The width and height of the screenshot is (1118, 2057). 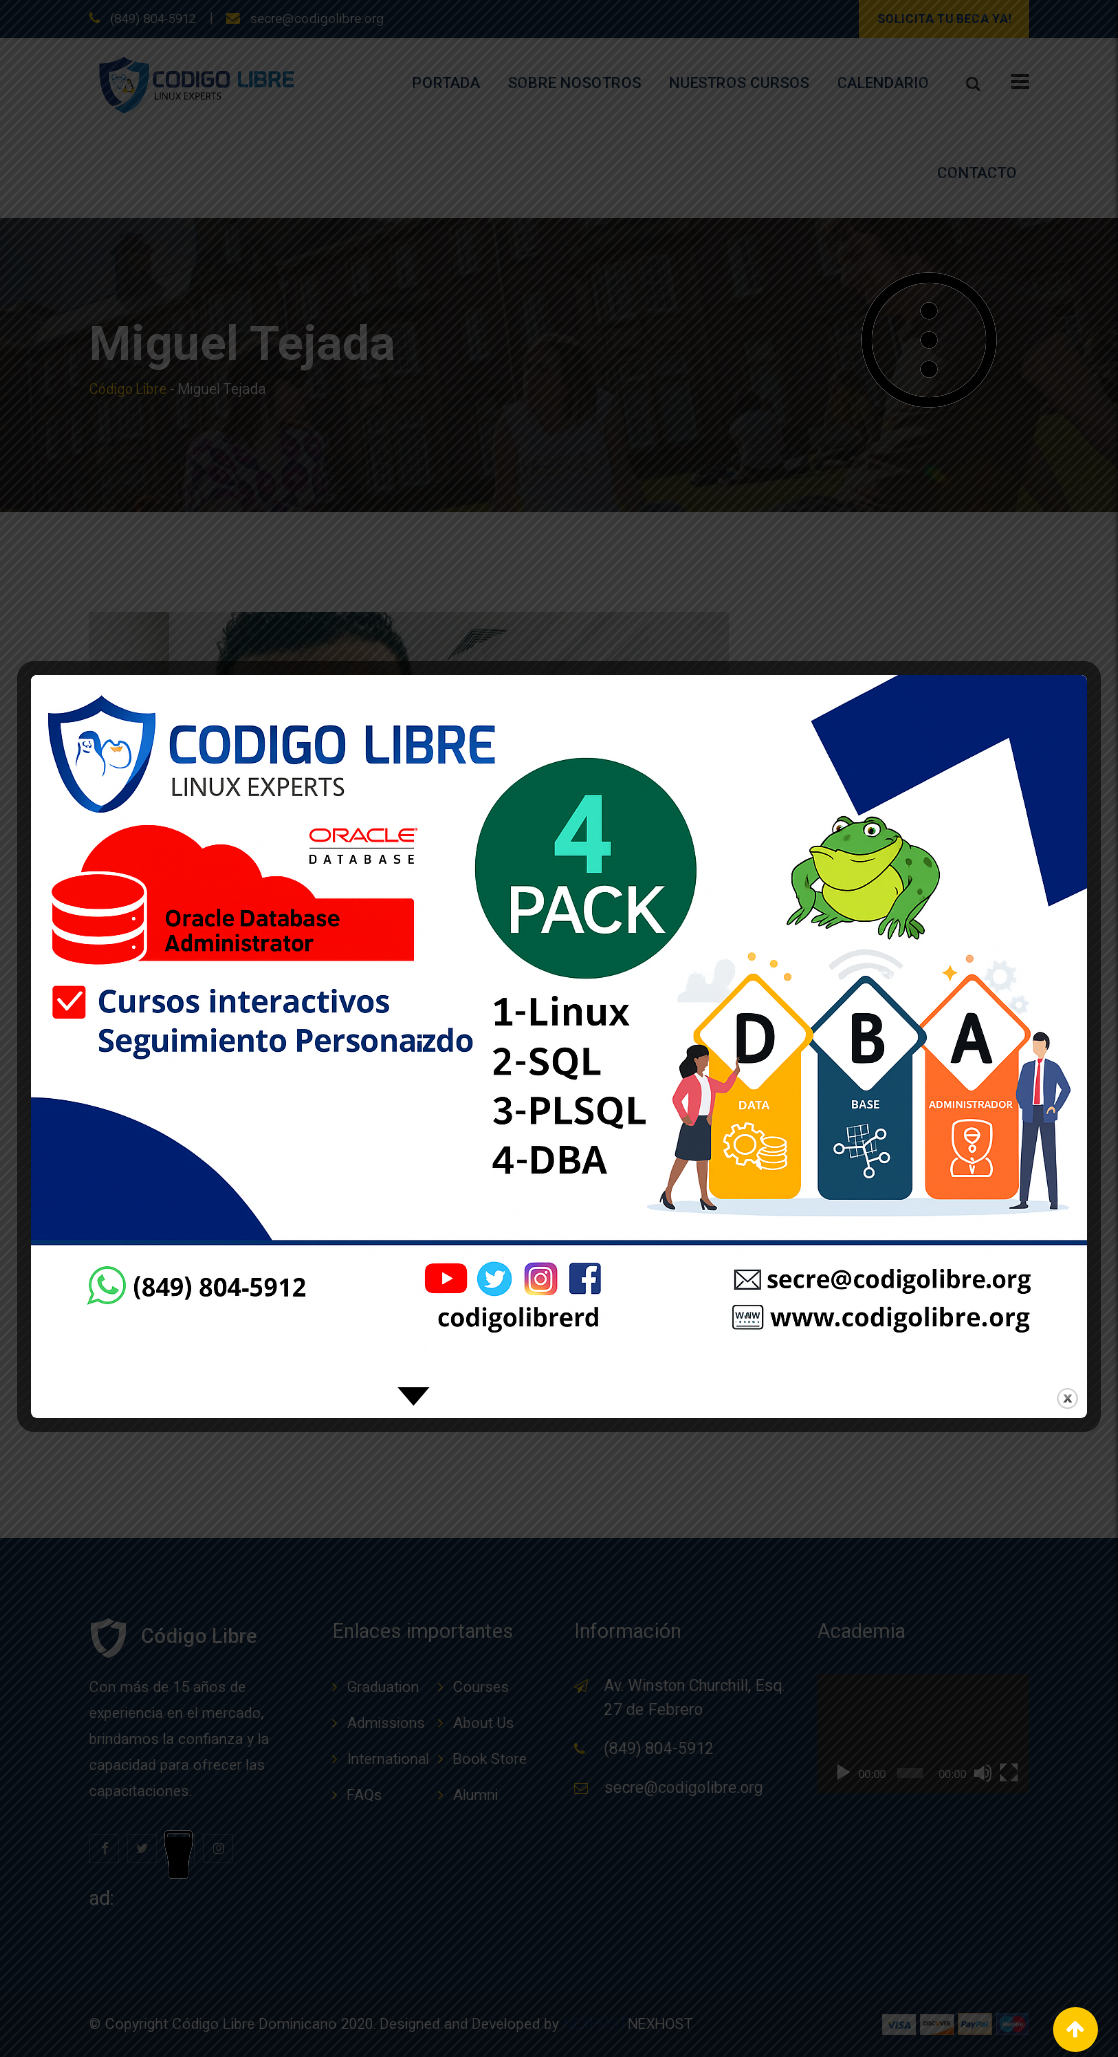 I want to click on view nearby bars or pubs, so click(x=178, y=1854).